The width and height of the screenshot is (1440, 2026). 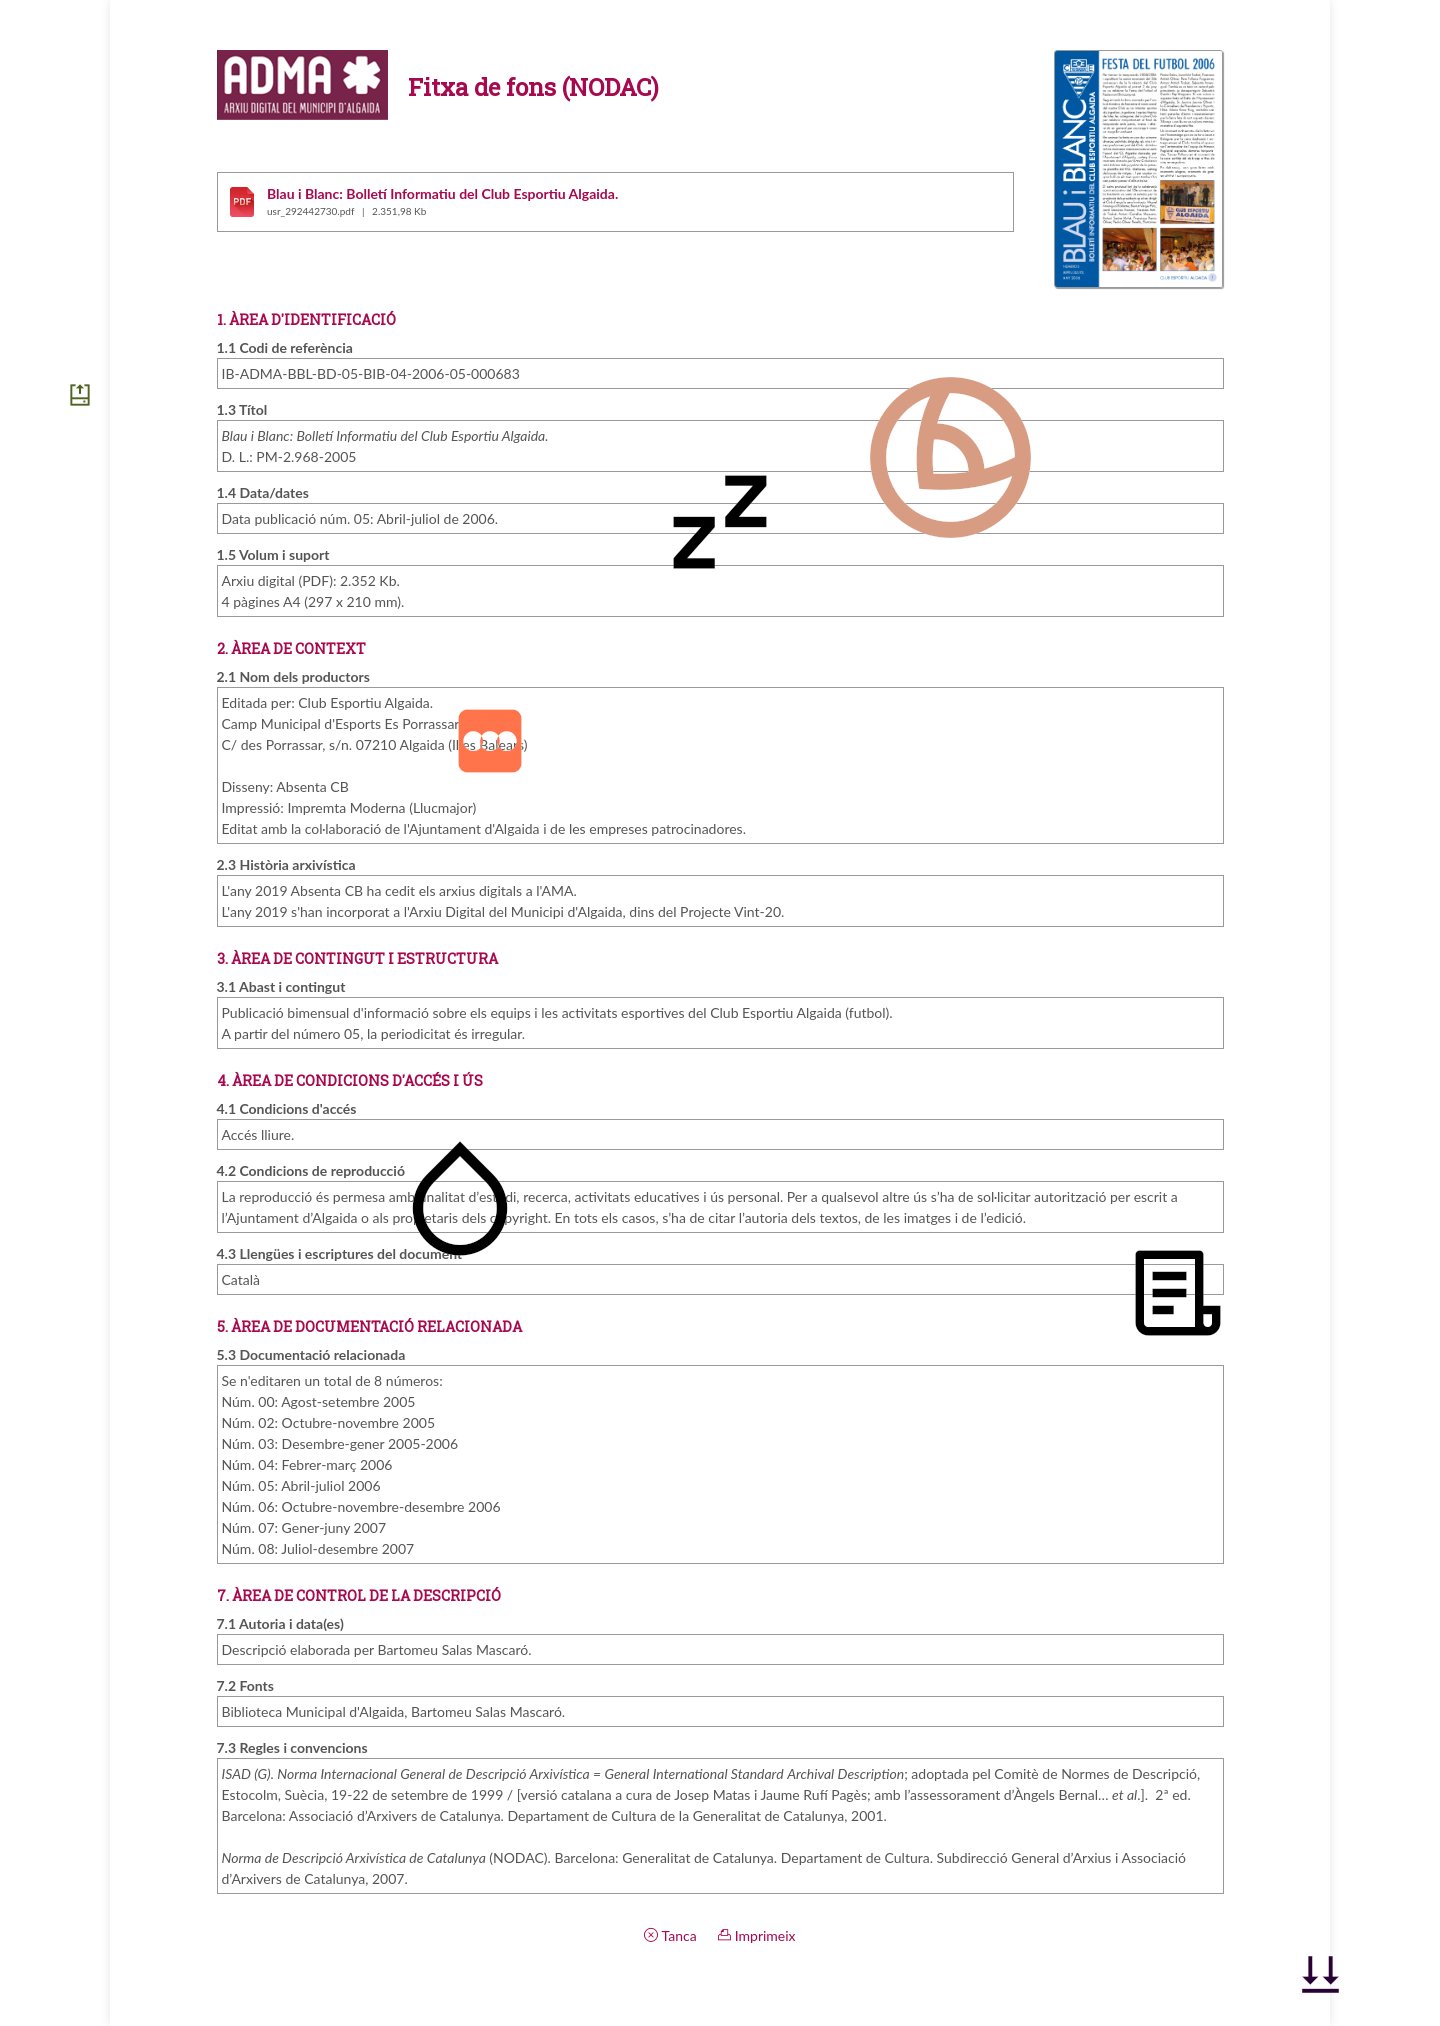 What do you see at coordinates (1178, 1293) in the screenshot?
I see `view document list or file directory` at bounding box center [1178, 1293].